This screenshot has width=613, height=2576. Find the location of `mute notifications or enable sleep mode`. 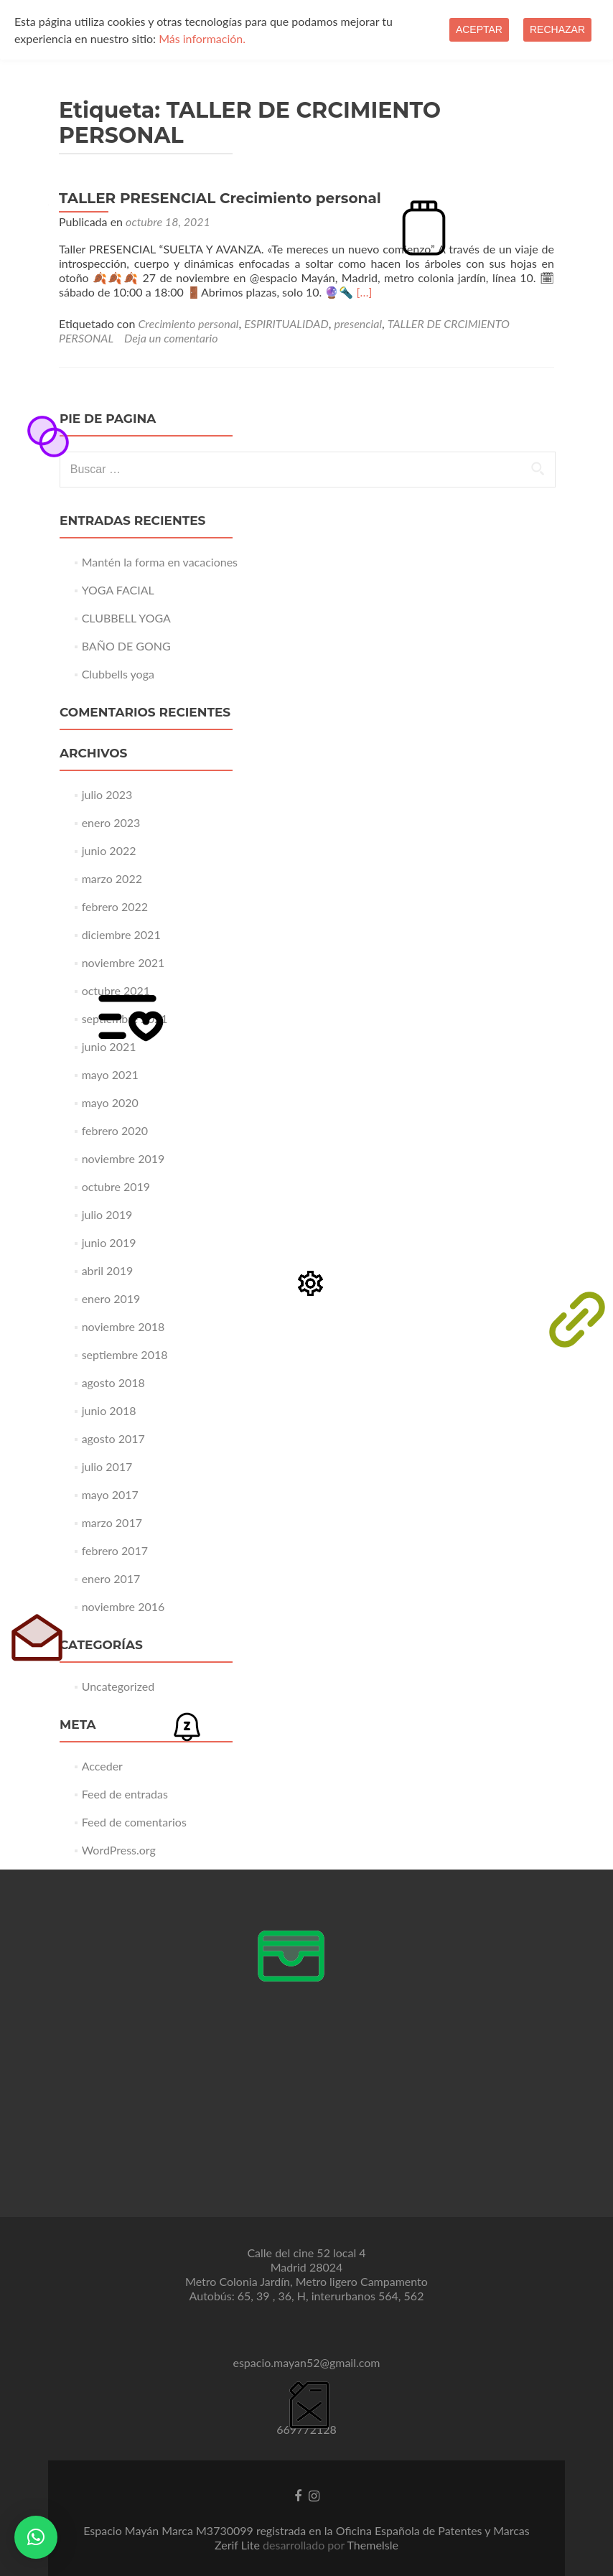

mute notifications or enable sleep mode is located at coordinates (187, 1727).